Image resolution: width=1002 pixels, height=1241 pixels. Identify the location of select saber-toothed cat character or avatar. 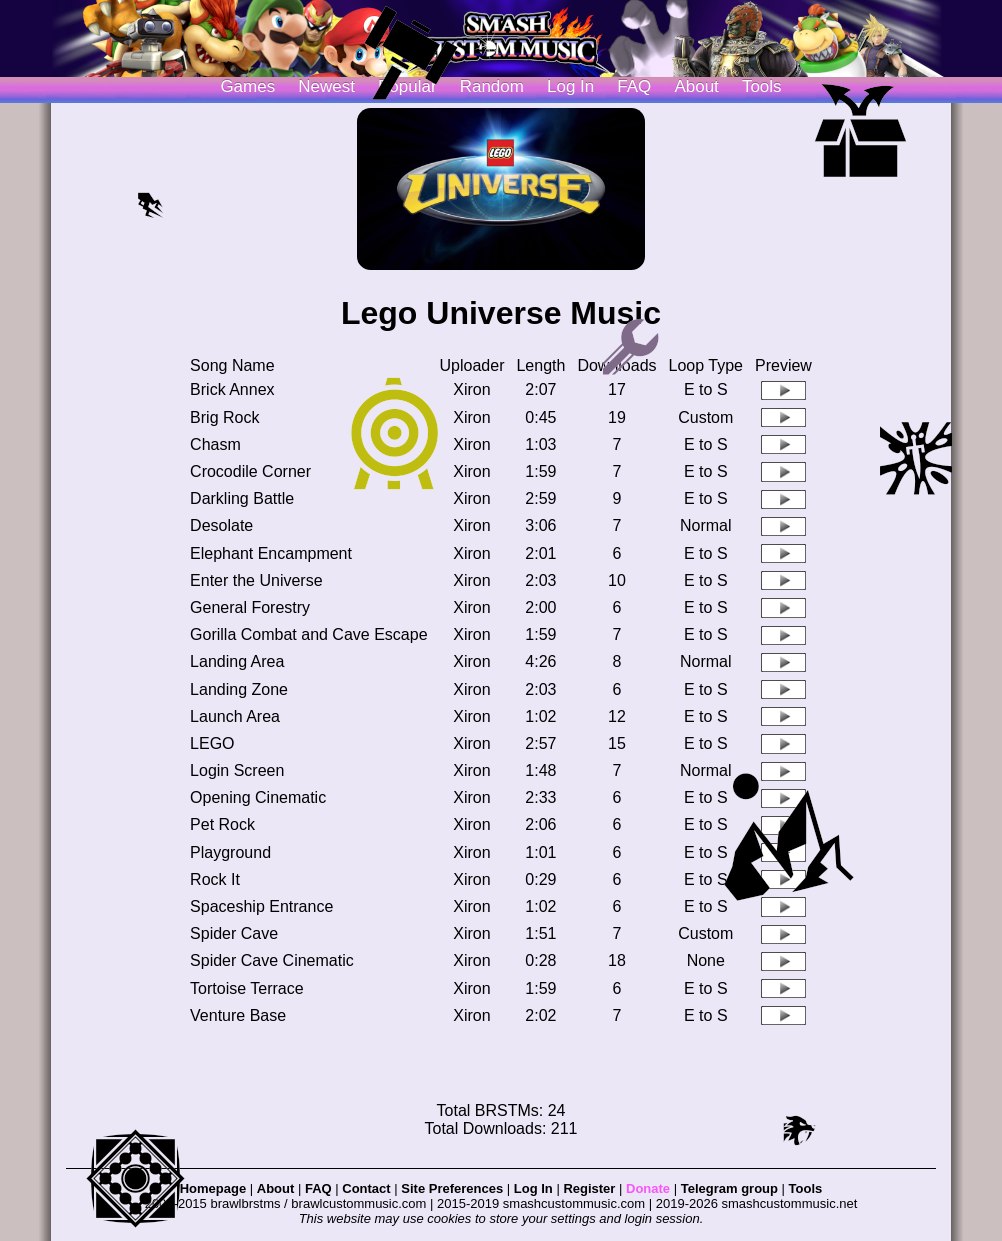
(799, 1130).